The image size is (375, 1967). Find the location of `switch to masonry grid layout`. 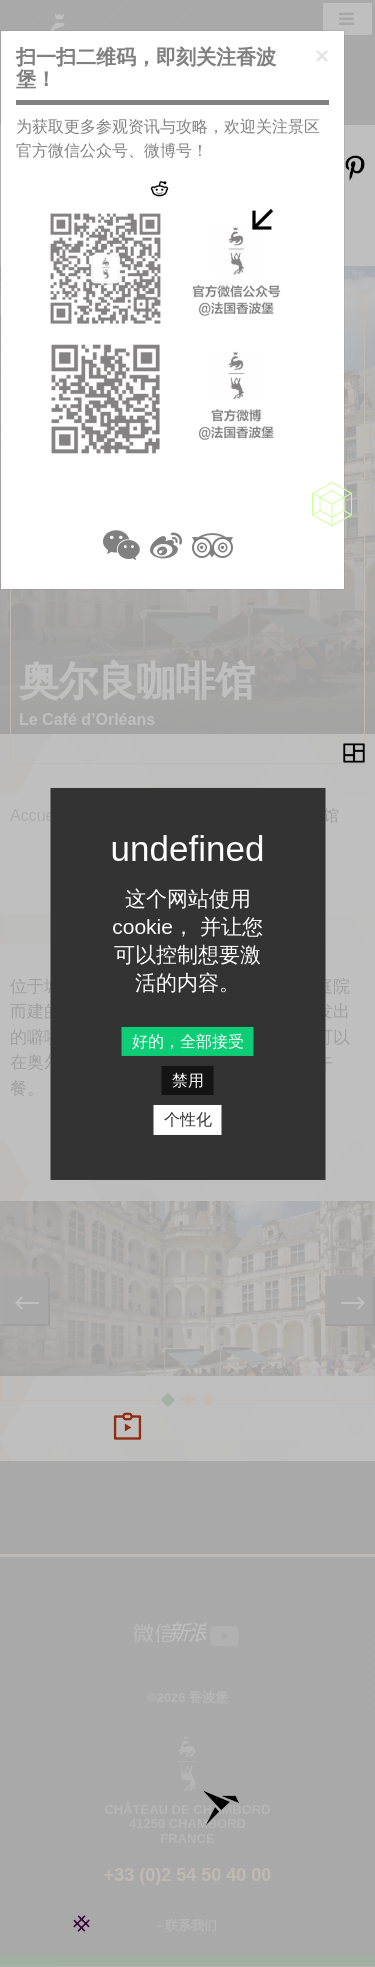

switch to masonry grid layout is located at coordinates (354, 753).